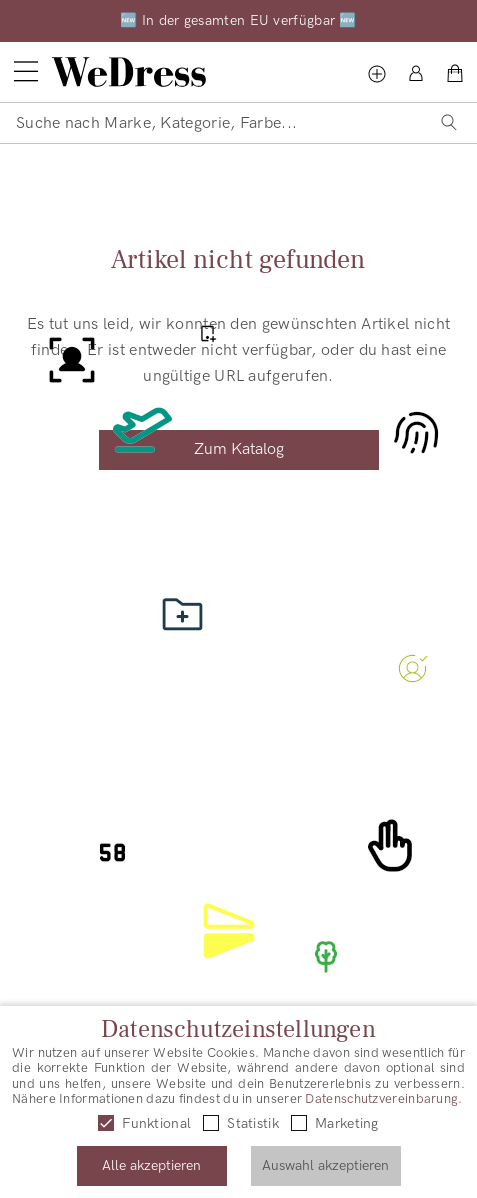 The height and width of the screenshot is (1198, 477). I want to click on flip image or object vertically, so click(227, 931).